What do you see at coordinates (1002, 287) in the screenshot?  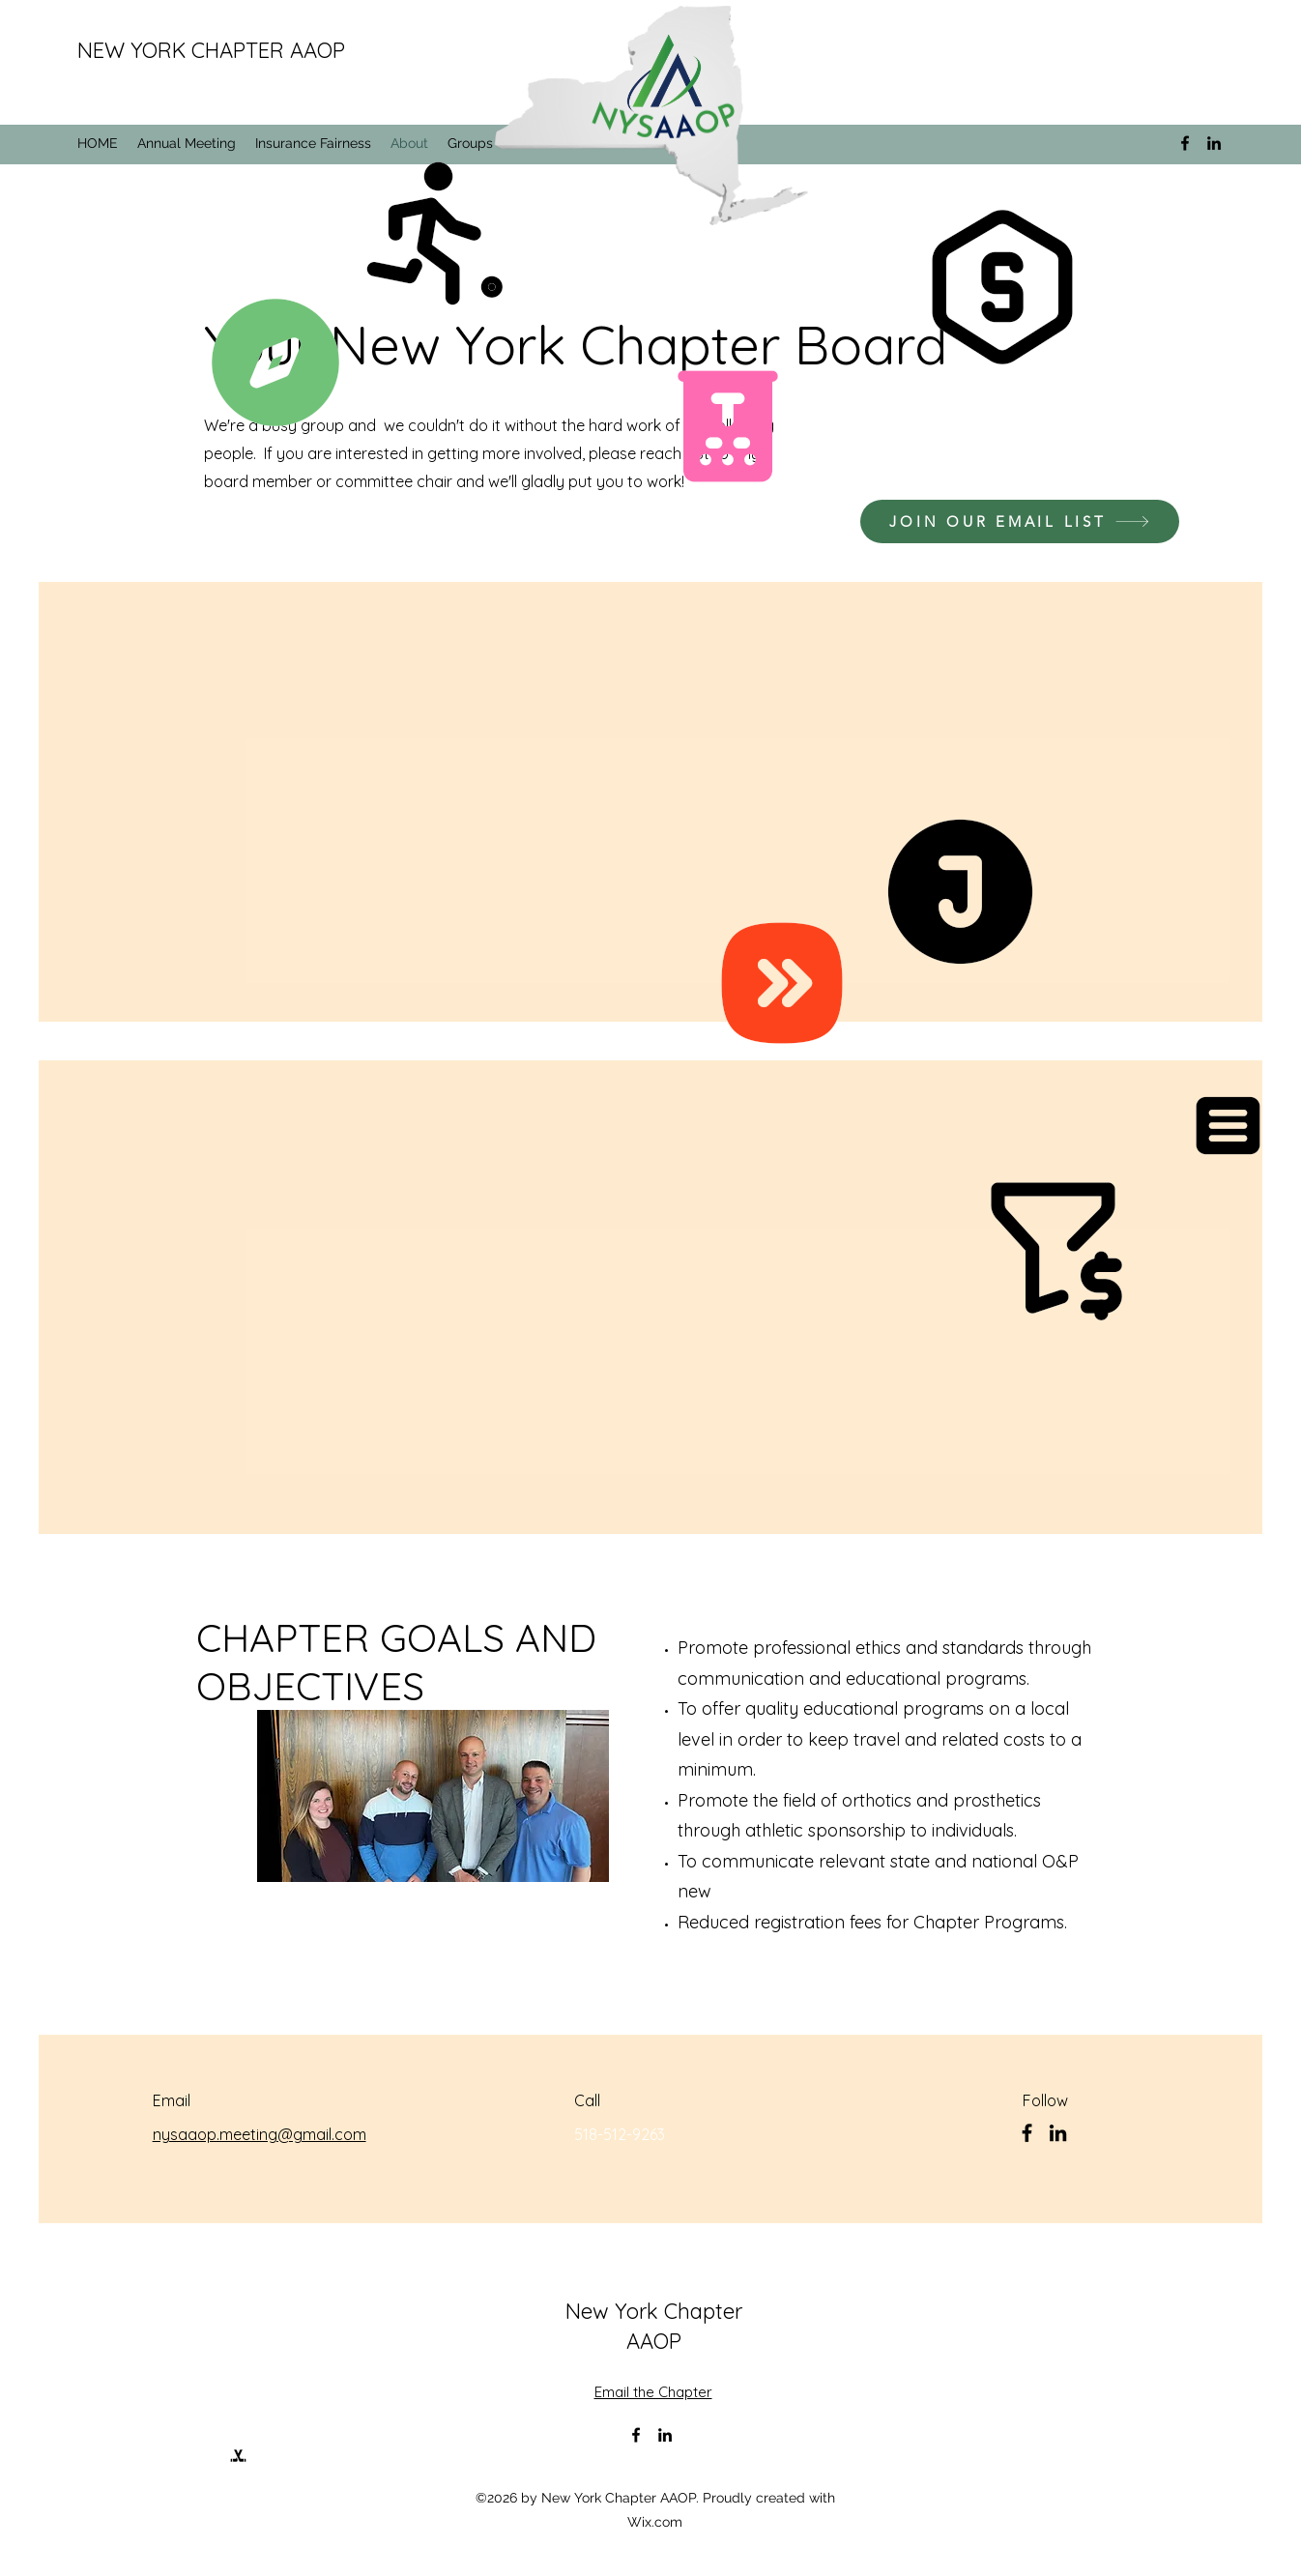 I see `indicates a service or system status` at bounding box center [1002, 287].